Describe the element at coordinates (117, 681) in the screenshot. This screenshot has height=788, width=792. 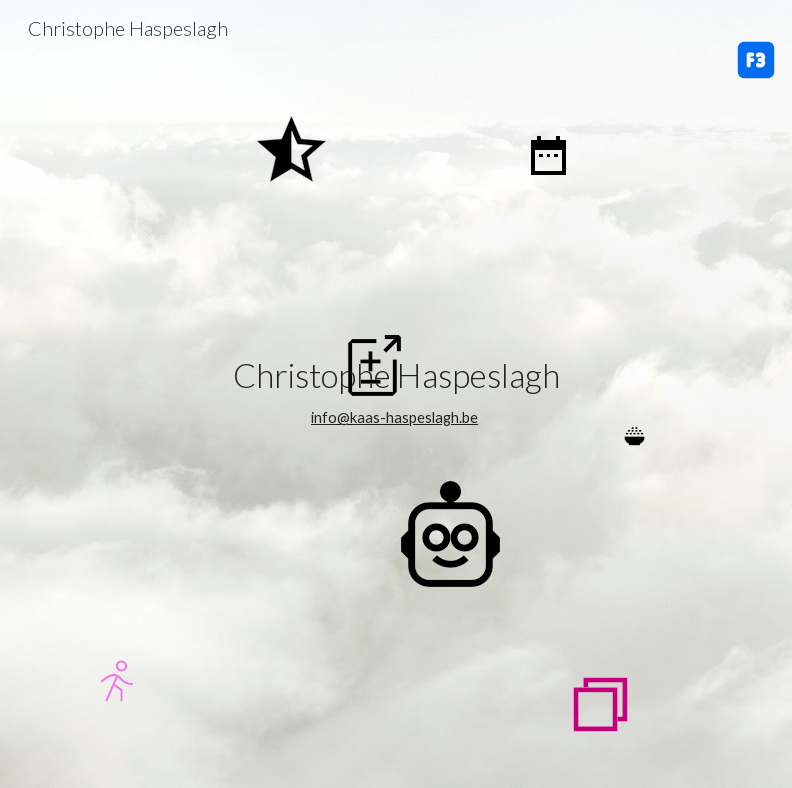
I see `pedestrian or walking directions mode` at that location.